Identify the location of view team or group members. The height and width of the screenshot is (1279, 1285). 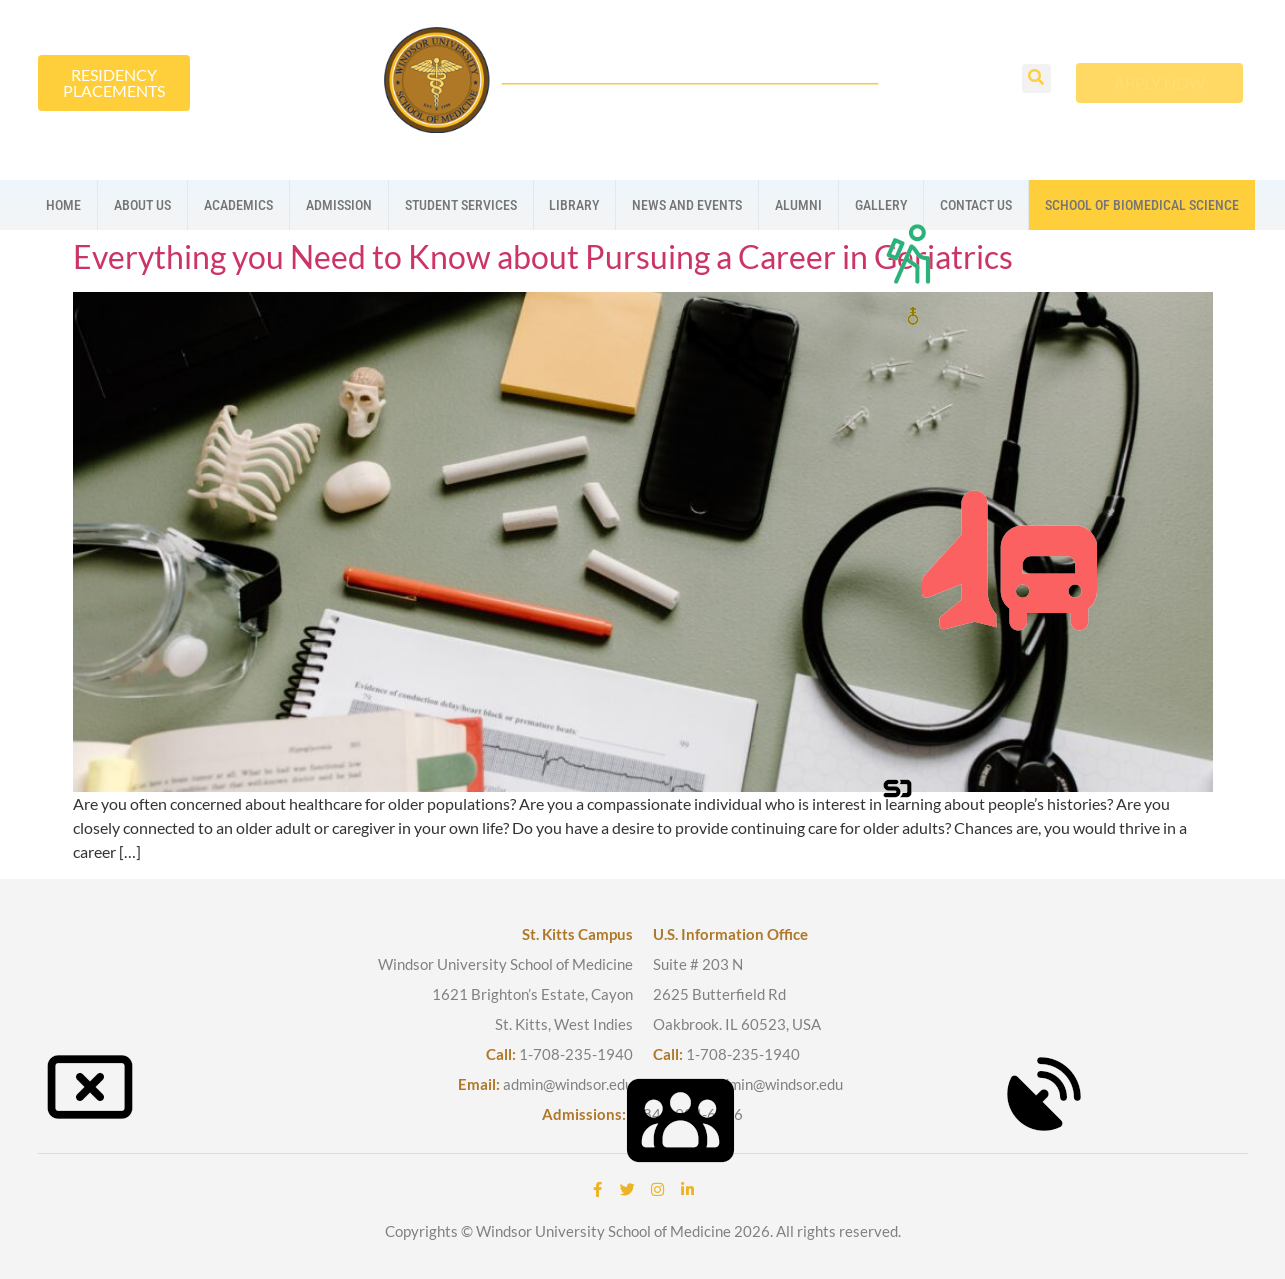
(680, 1120).